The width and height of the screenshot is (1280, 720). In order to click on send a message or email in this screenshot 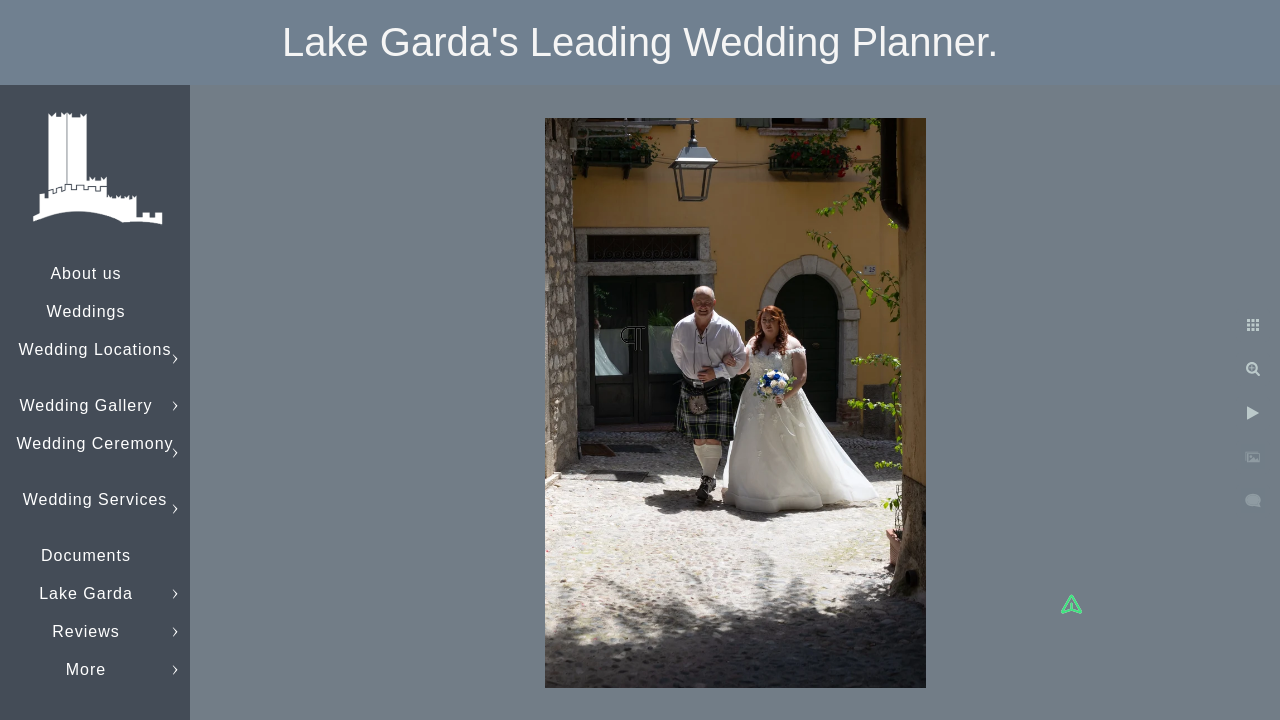, I will do `click(1071, 604)`.